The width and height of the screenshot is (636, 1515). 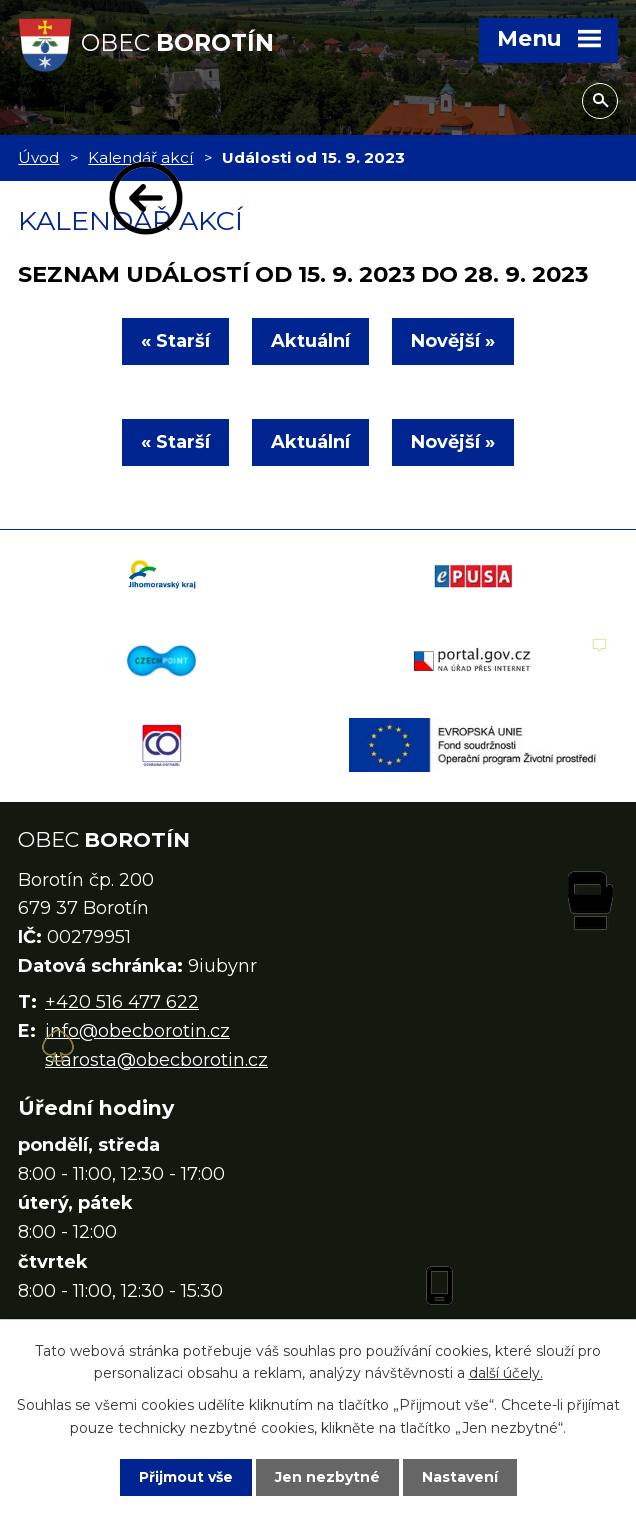 I want to click on switch to mobile view, so click(x=439, y=1285).